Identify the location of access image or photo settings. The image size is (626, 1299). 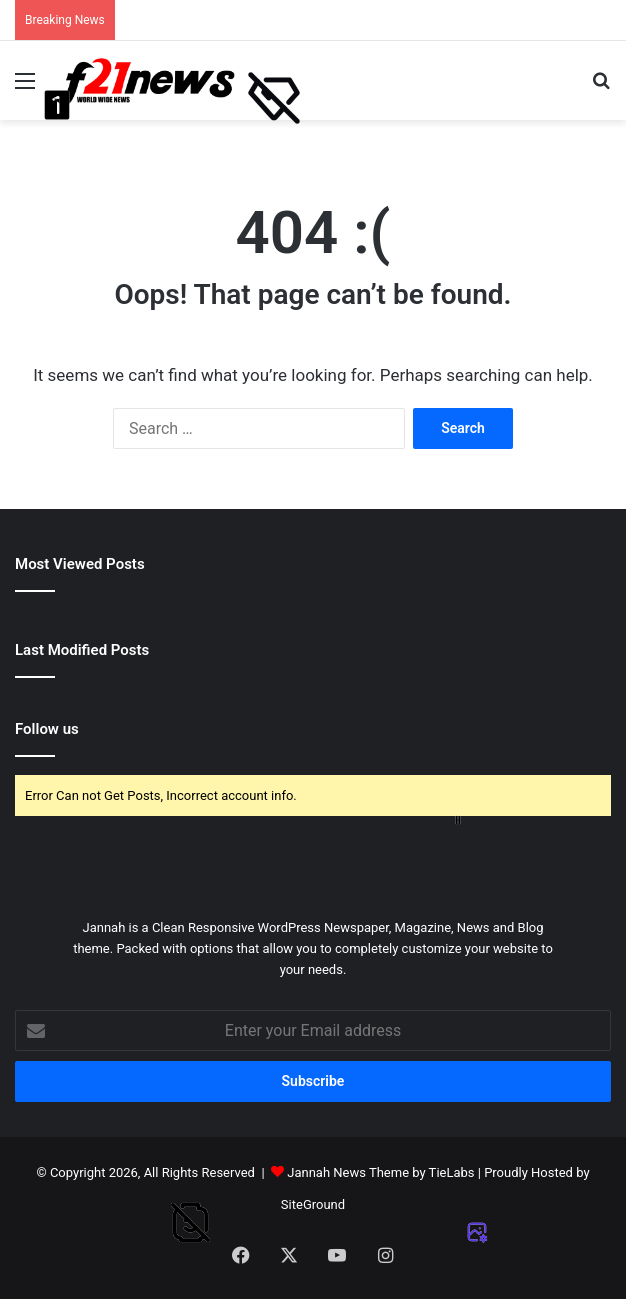
(477, 1232).